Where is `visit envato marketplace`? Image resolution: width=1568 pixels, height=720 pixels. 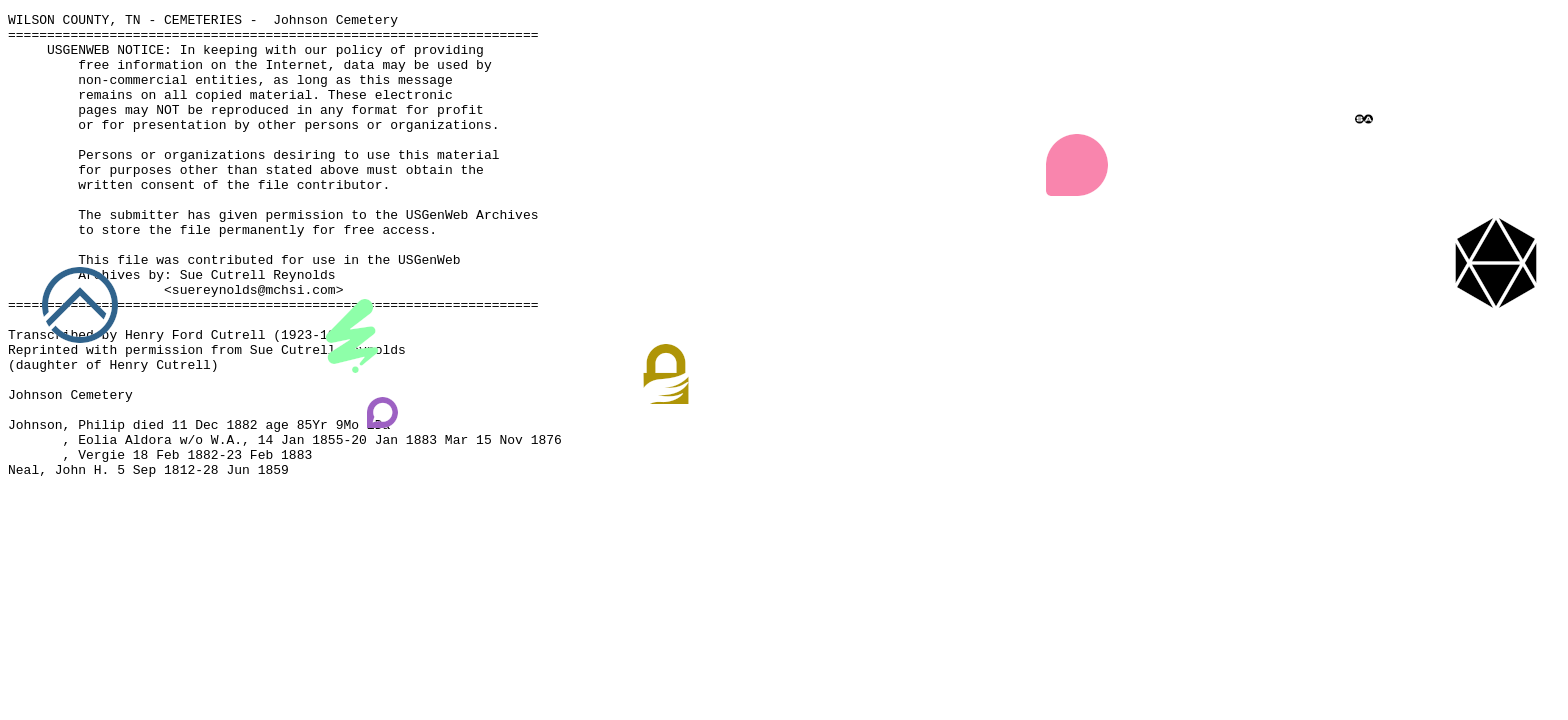 visit envato marketplace is located at coordinates (352, 336).